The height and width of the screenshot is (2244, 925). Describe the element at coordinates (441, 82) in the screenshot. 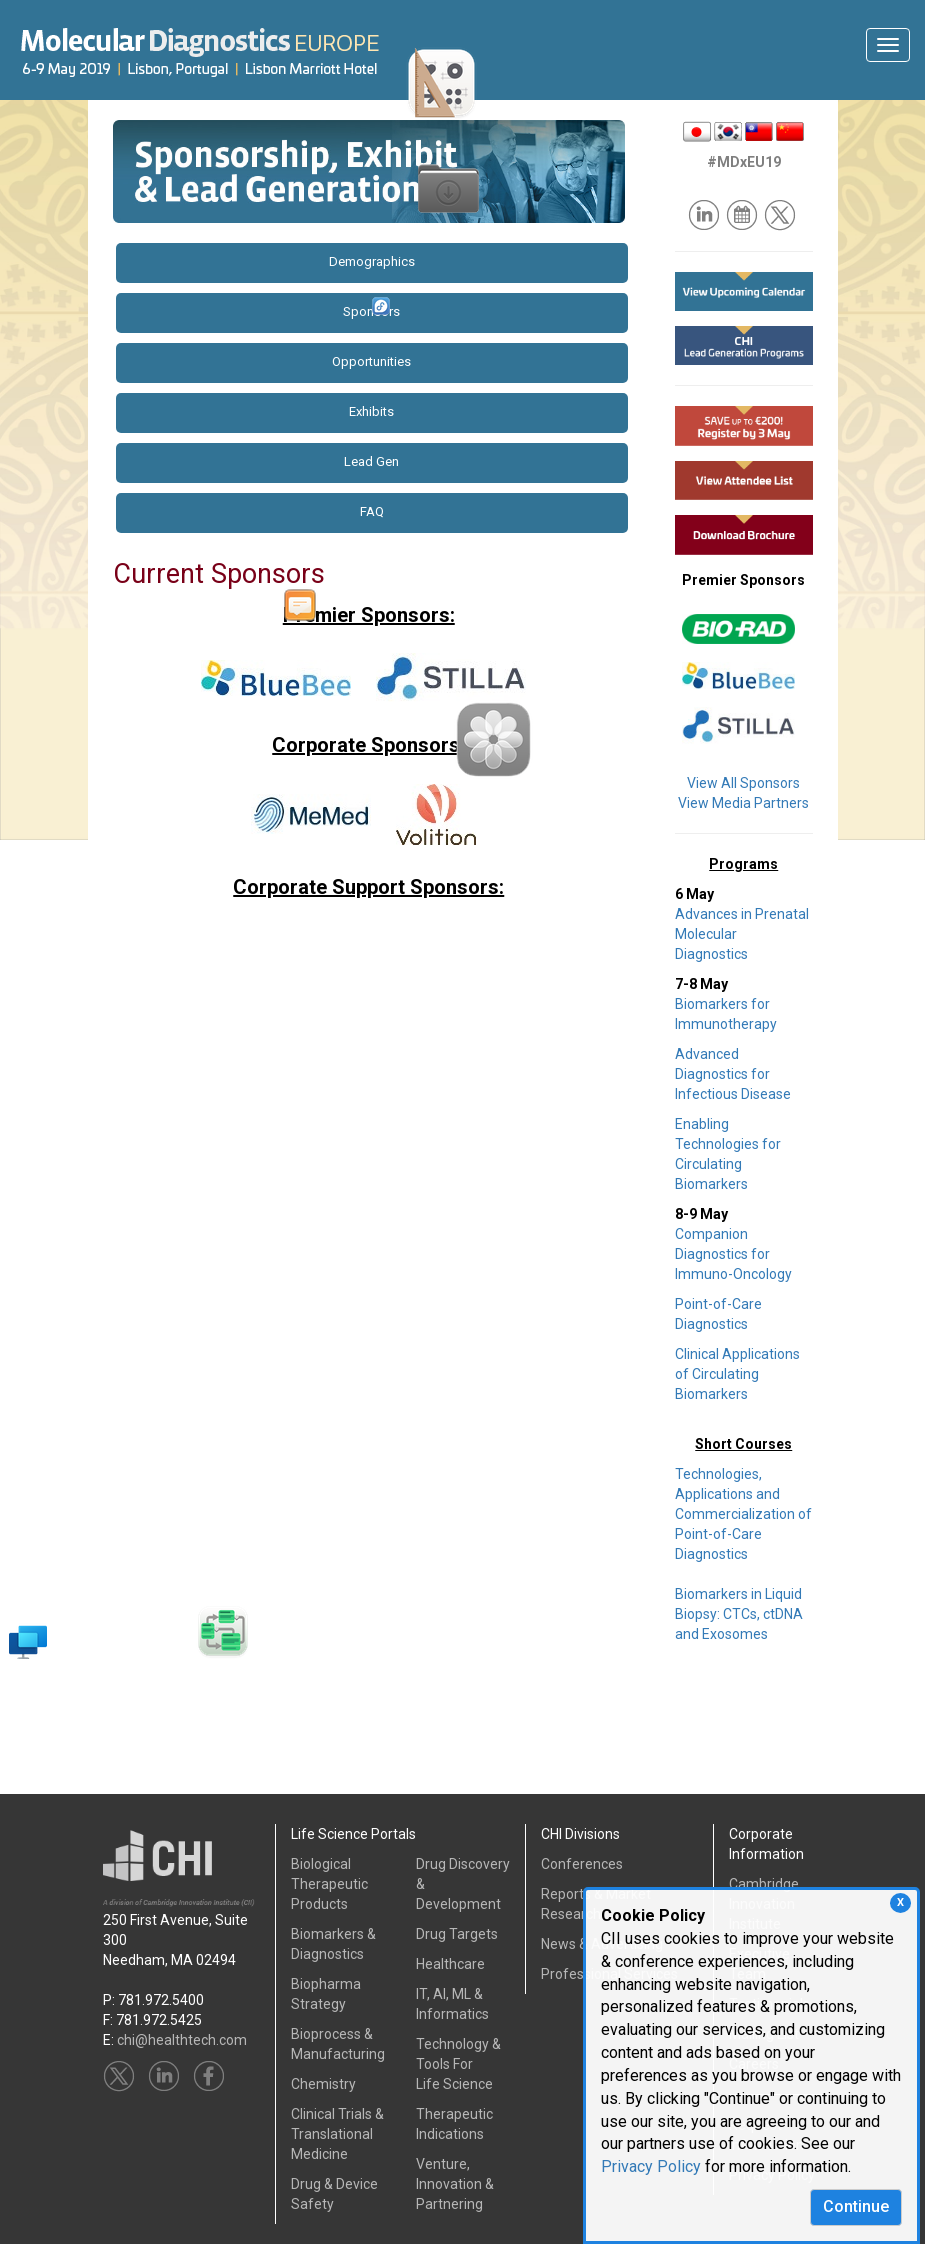

I see `open symbolic preview app` at that location.